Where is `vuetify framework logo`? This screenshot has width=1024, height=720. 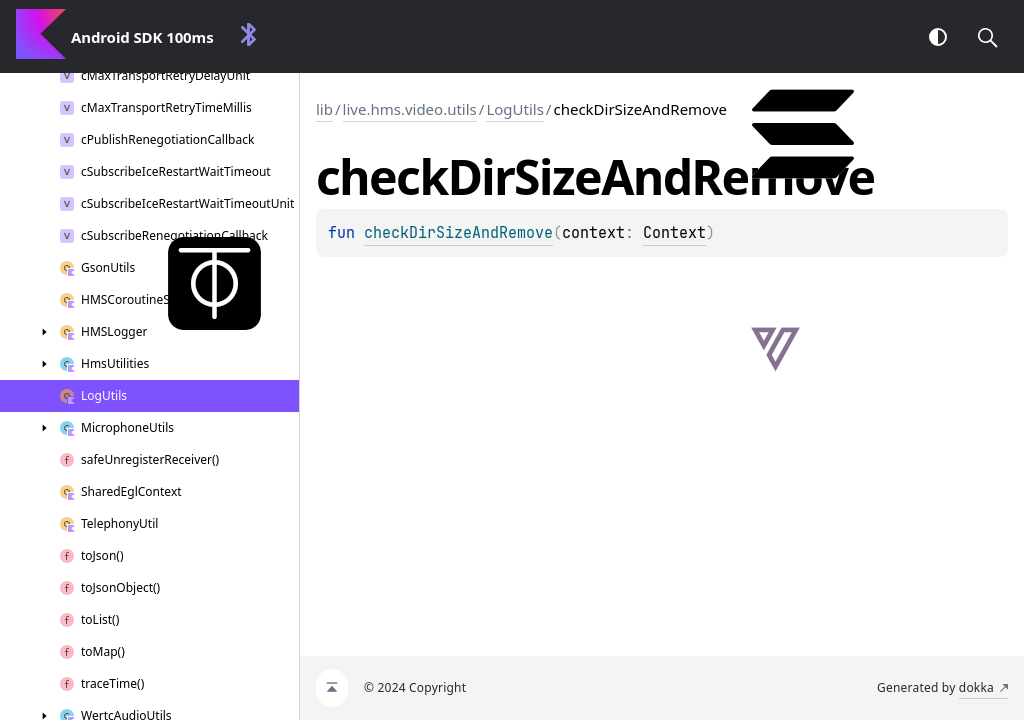
vuetify framework logo is located at coordinates (775, 349).